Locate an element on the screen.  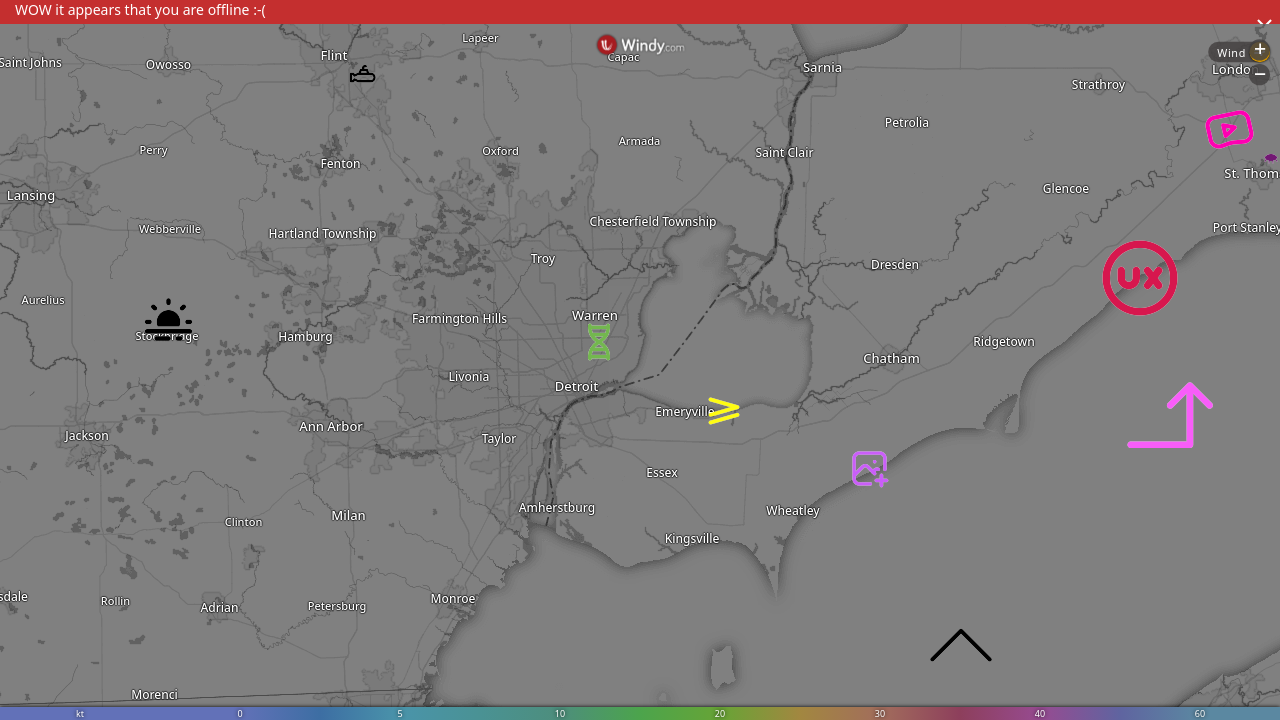
indicates sunset or evening time is located at coordinates (168, 319).